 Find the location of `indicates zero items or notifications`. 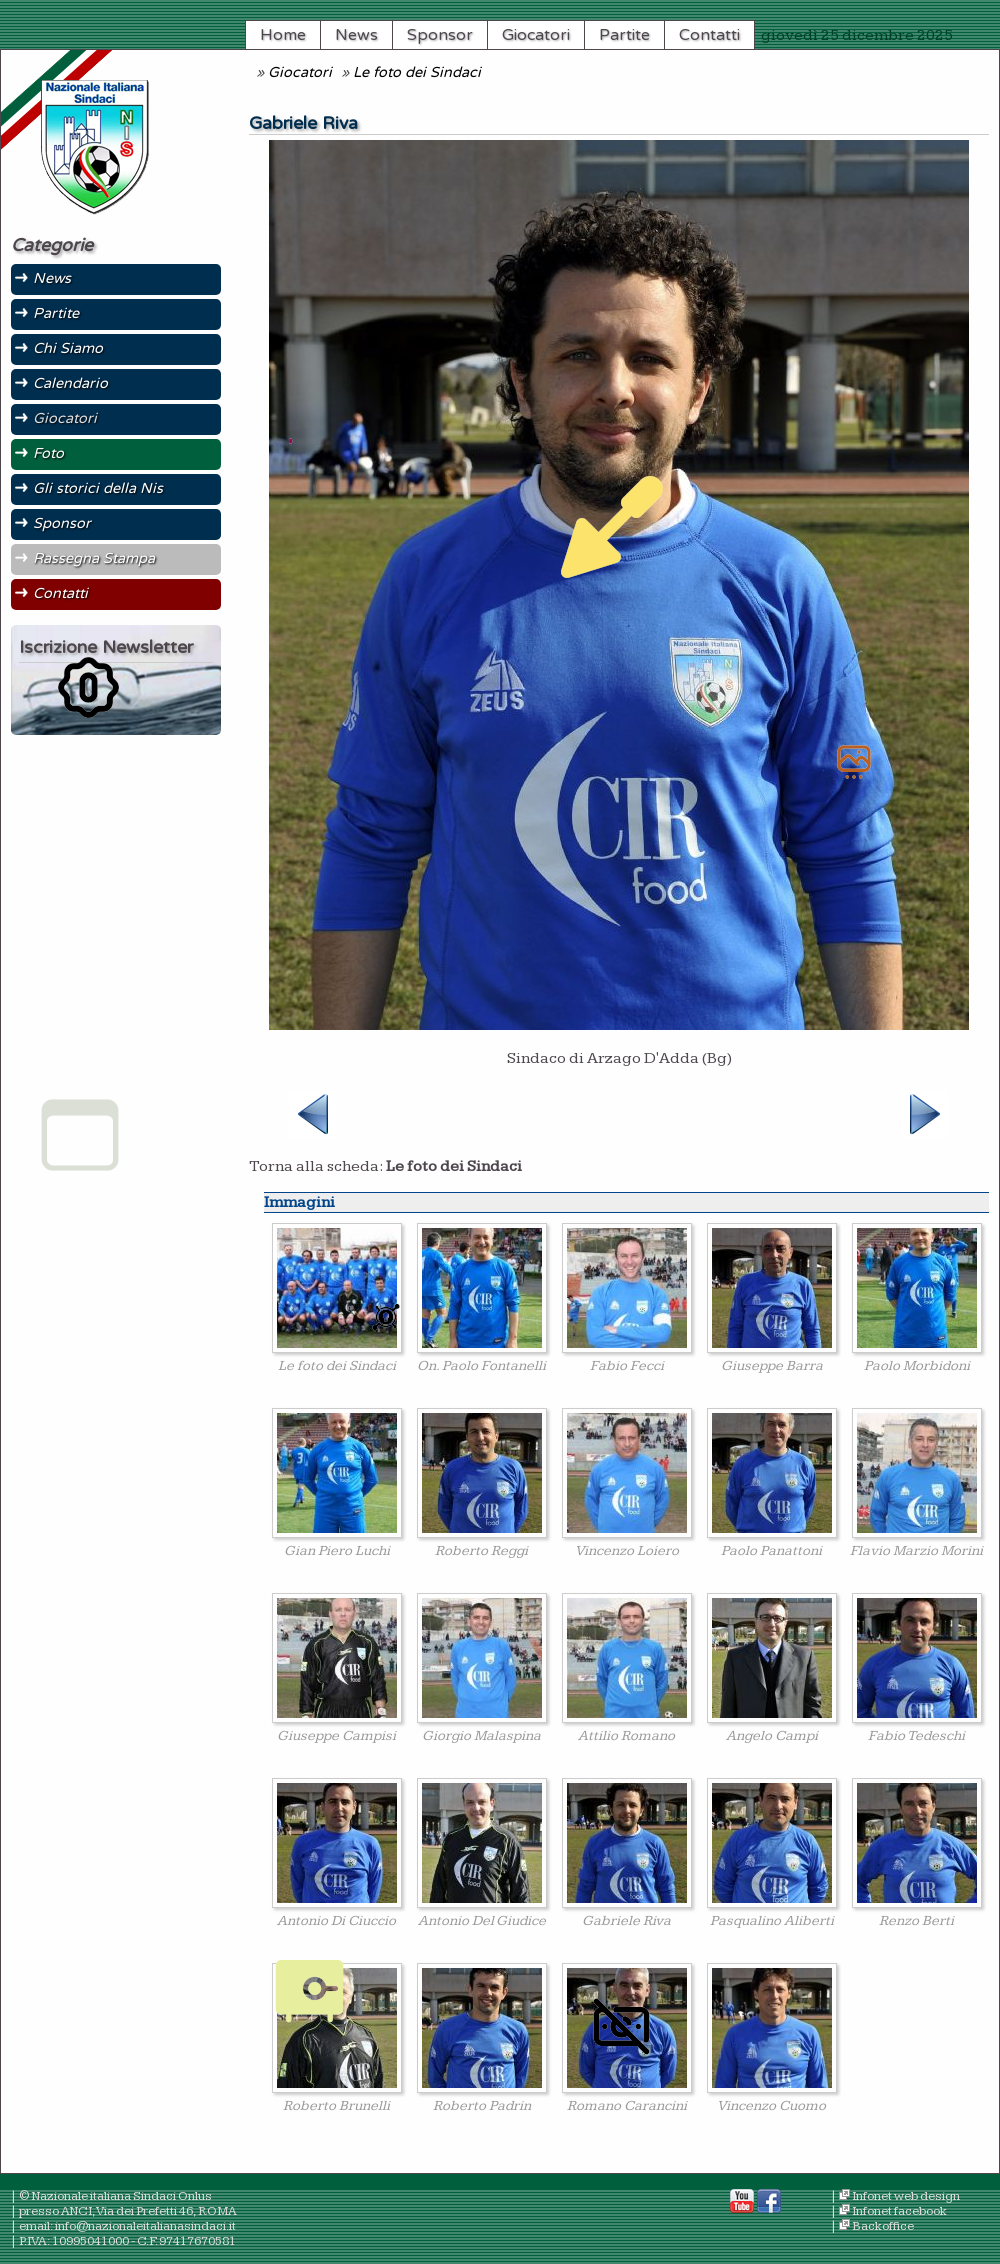

indicates zero items or notifications is located at coordinates (88, 687).